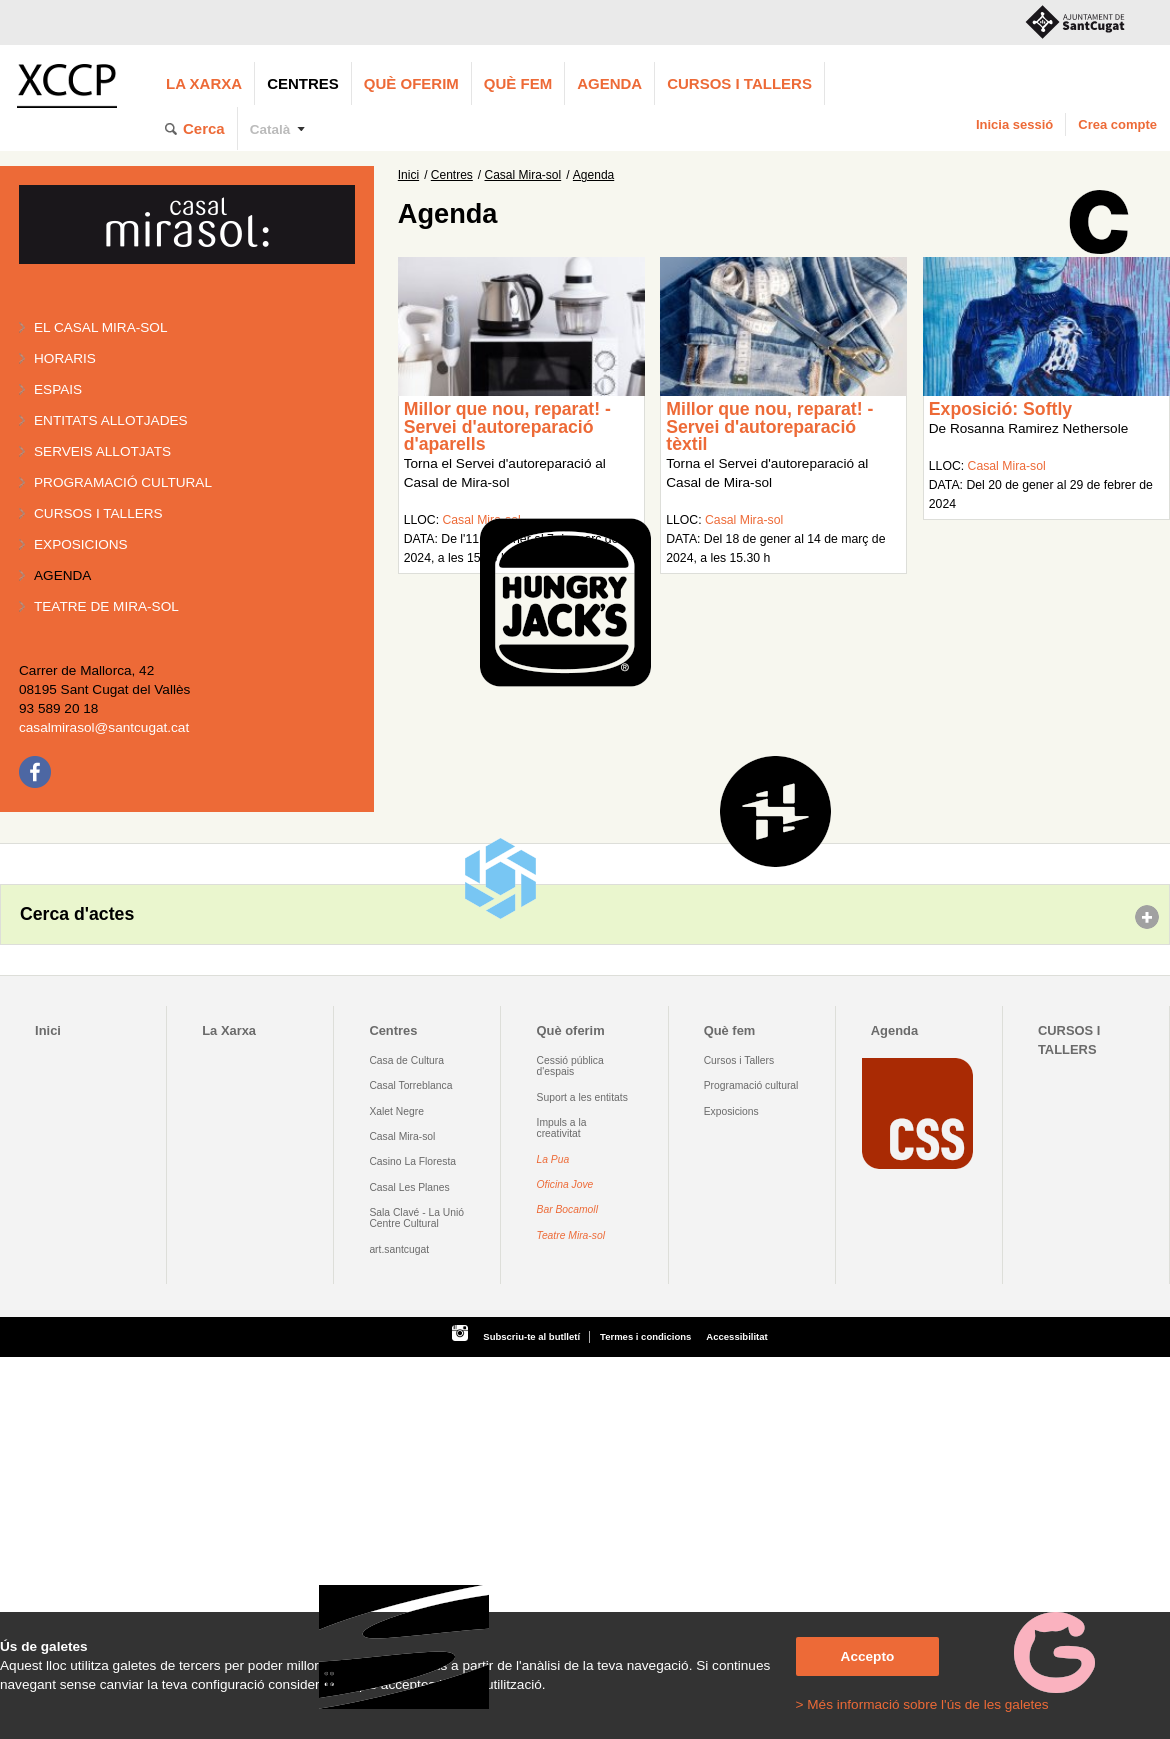 The image size is (1170, 1739). What do you see at coordinates (1099, 222) in the screenshot?
I see `C programming language logo` at bounding box center [1099, 222].